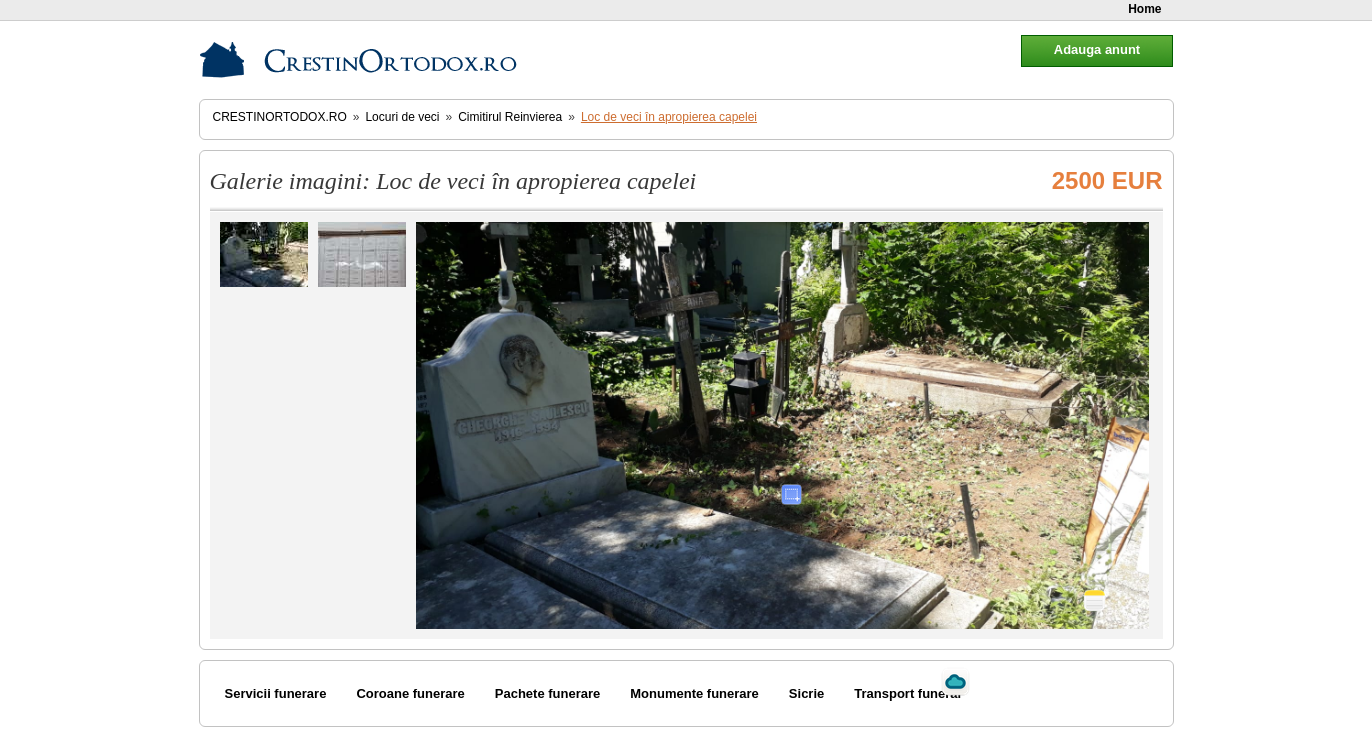 This screenshot has height=737, width=1372. Describe the element at coordinates (791, 494) in the screenshot. I see `take a screenshot` at that location.